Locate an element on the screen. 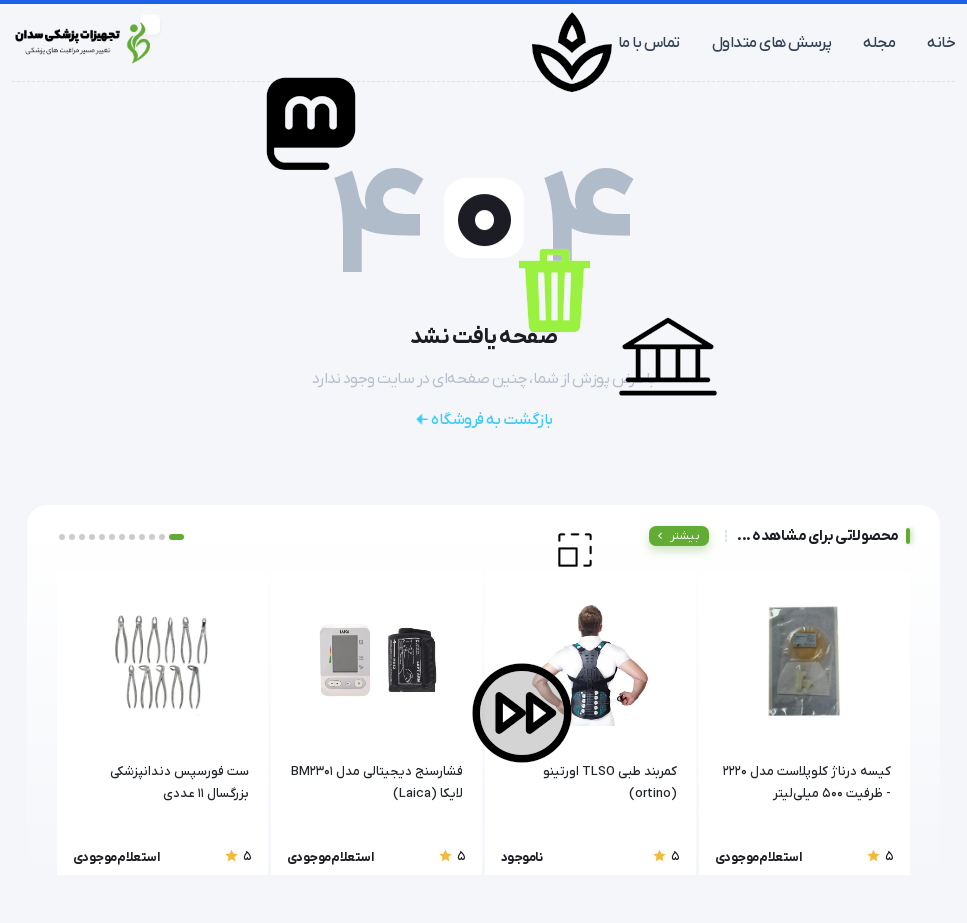 This screenshot has width=967, height=923. open mastodon app is located at coordinates (311, 122).